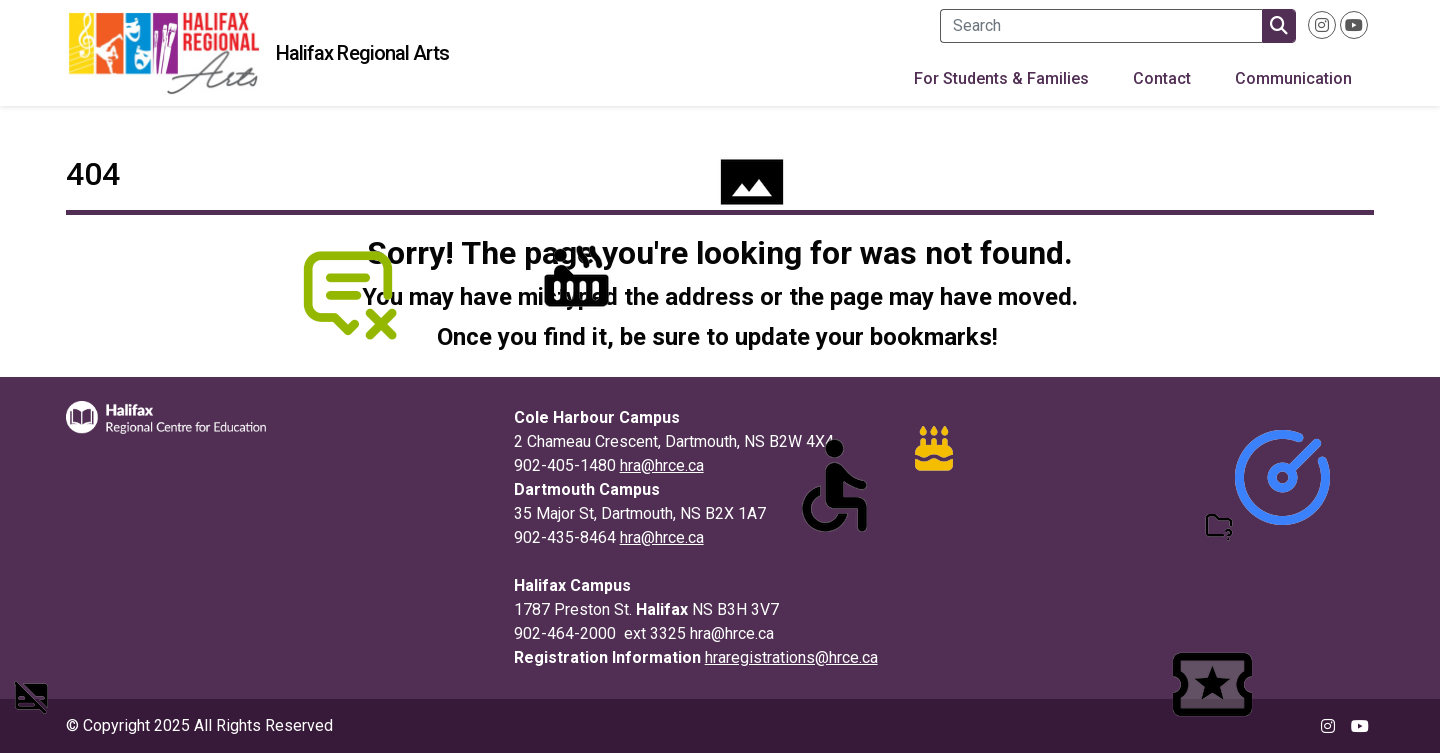  Describe the element at coordinates (348, 291) in the screenshot. I see `delete a message or conversation` at that location.